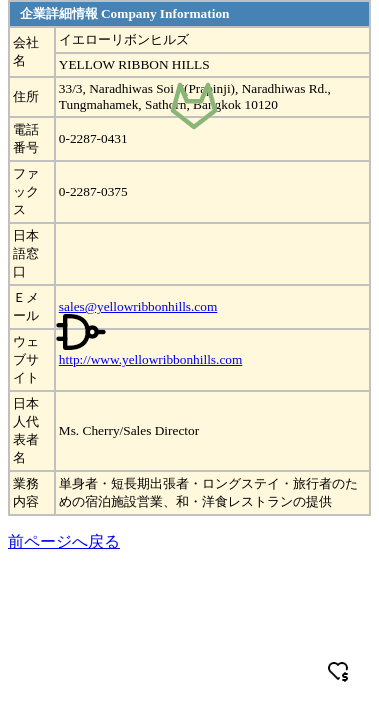 The height and width of the screenshot is (720, 379). I want to click on represents a NAND logic gate in circuit design, so click(81, 332).